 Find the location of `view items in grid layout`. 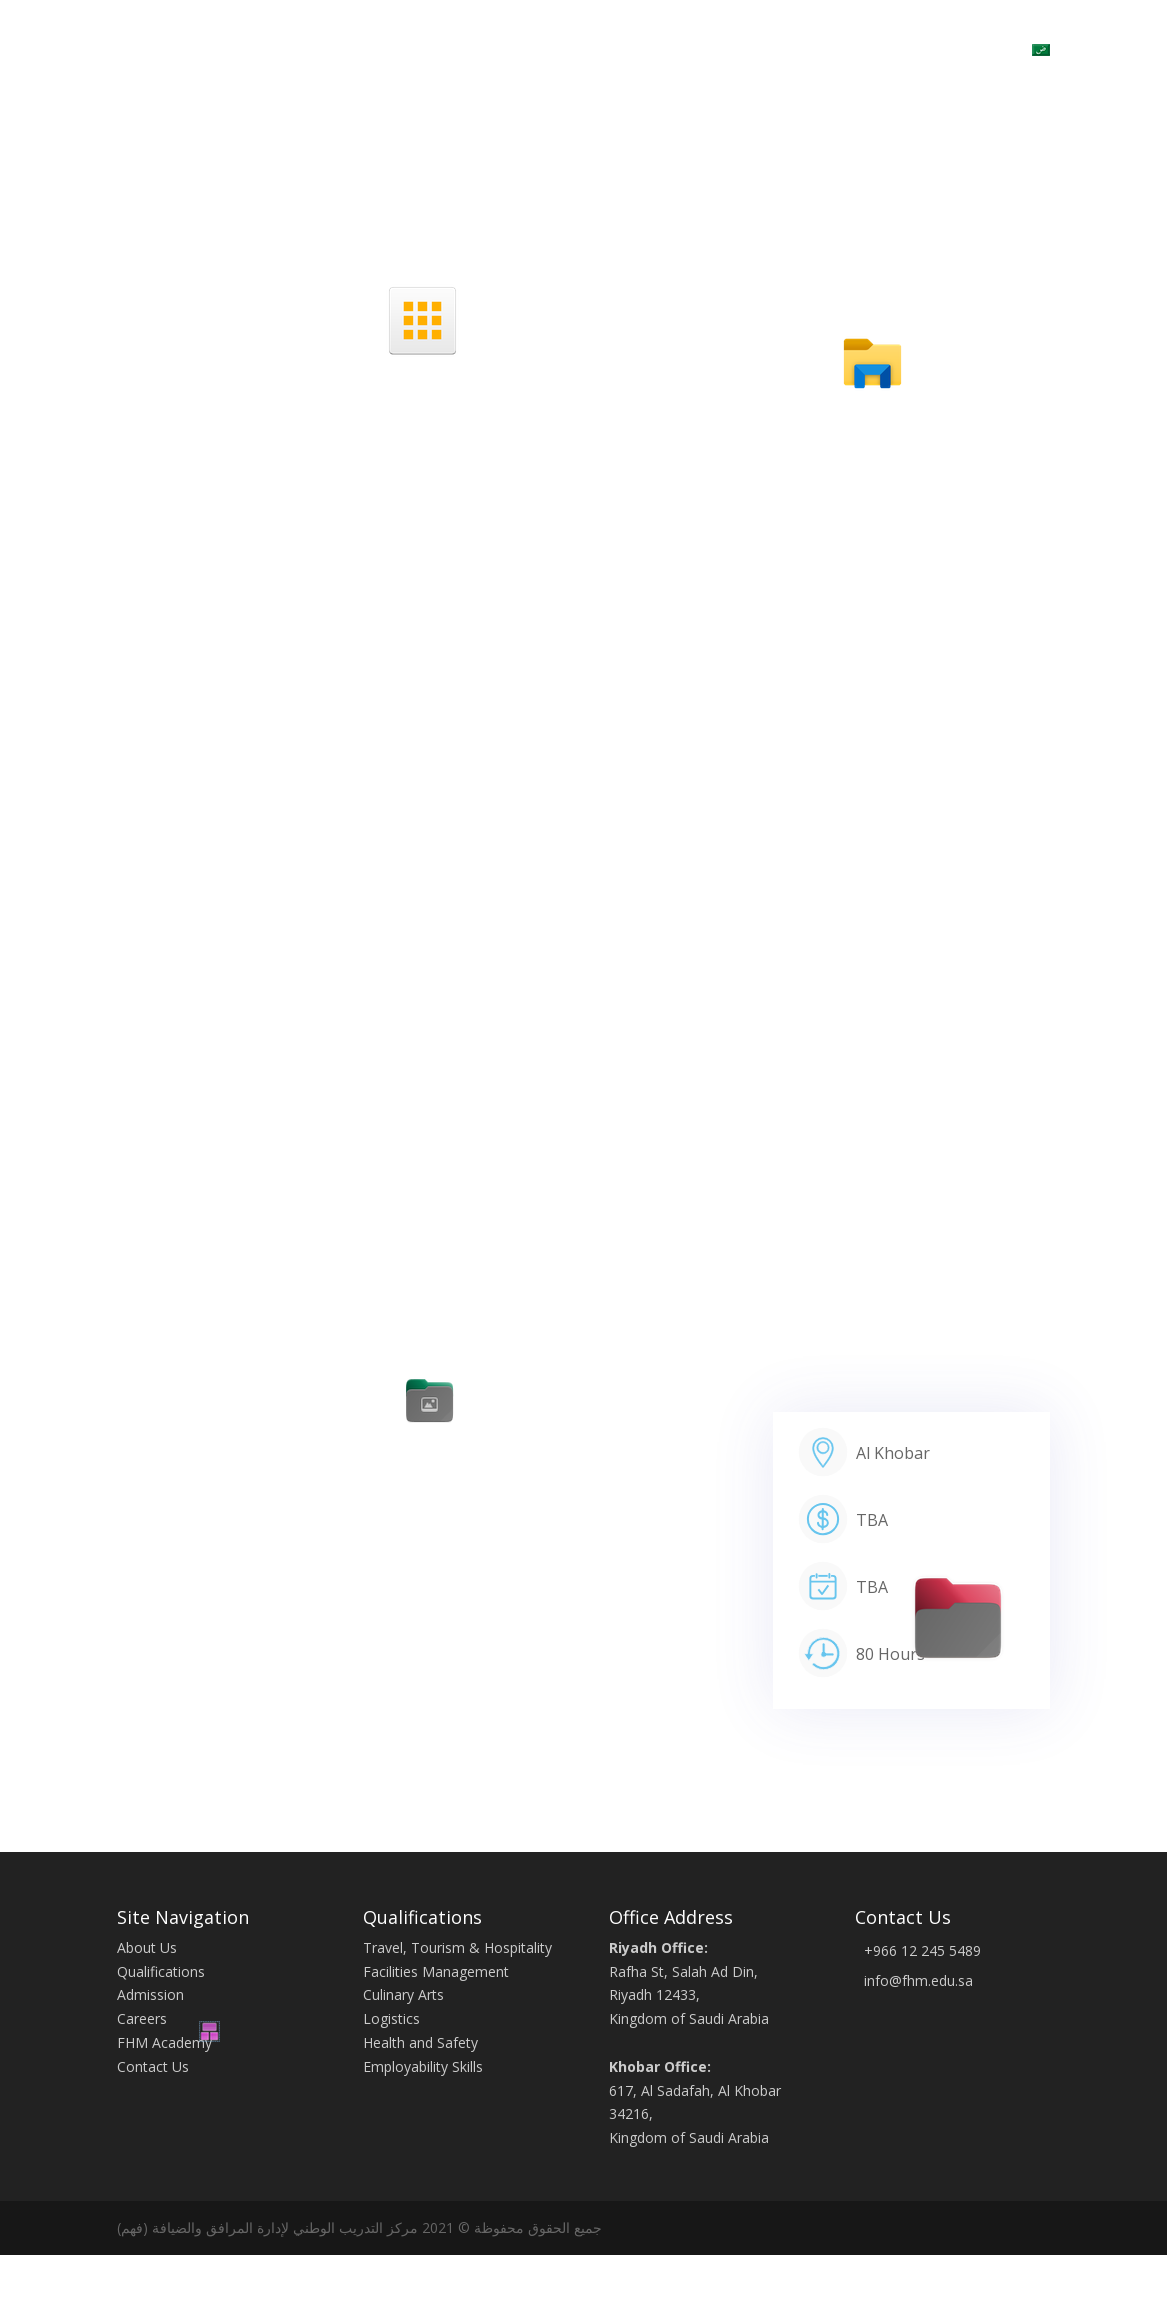

view items in grid layout is located at coordinates (422, 320).